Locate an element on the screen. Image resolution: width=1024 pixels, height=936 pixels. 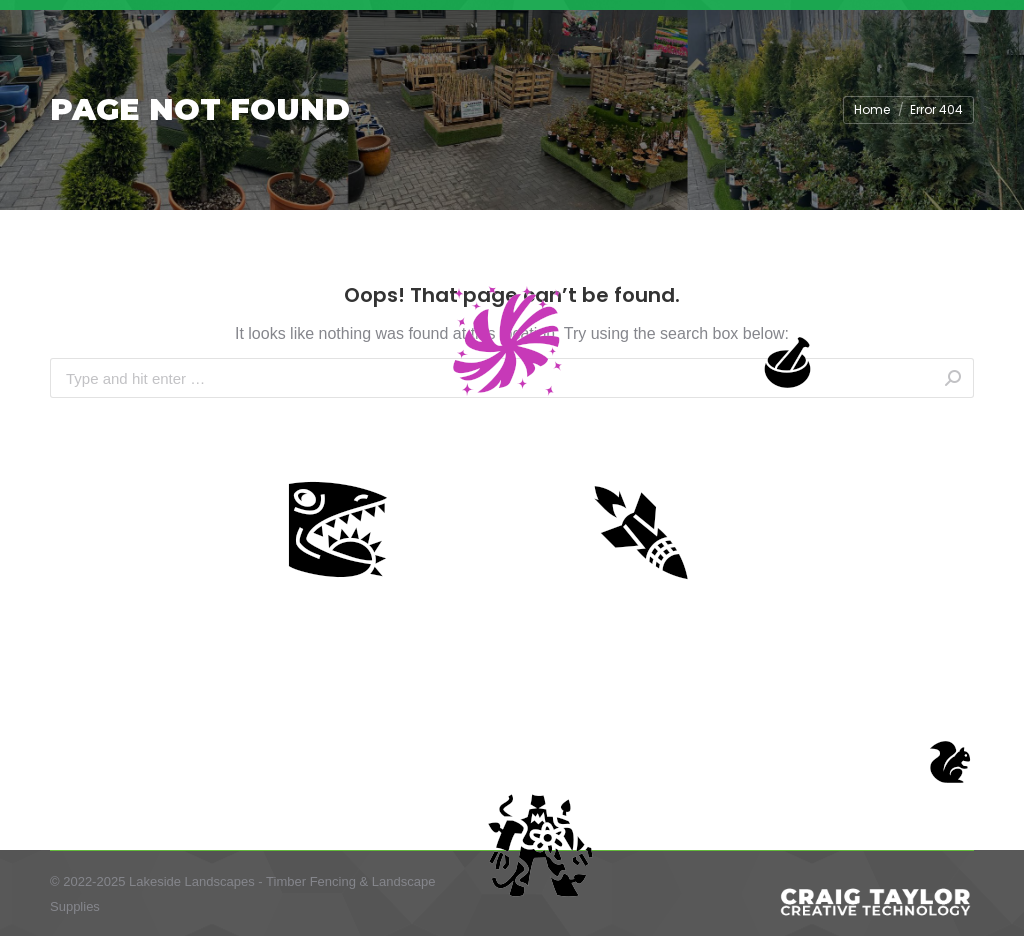
launch or deploy an application is located at coordinates (641, 531).